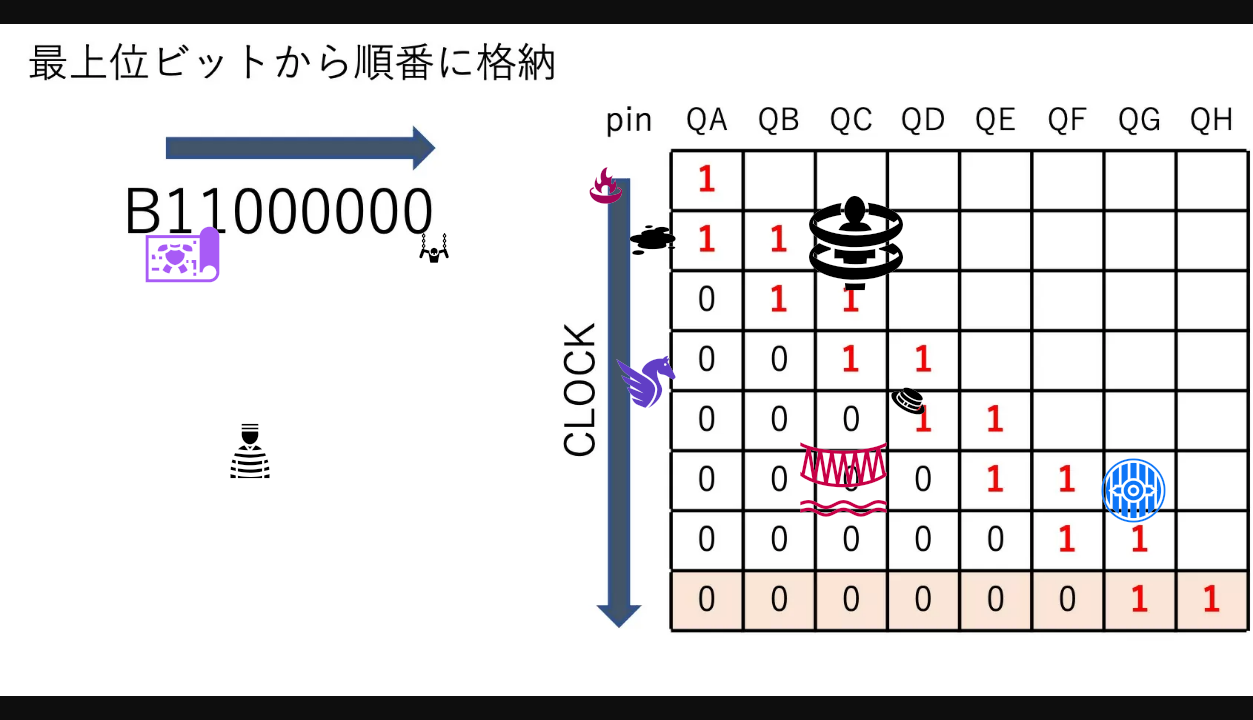 The image size is (1253, 720). I want to click on view armor crafting blueprint, so click(182, 254).